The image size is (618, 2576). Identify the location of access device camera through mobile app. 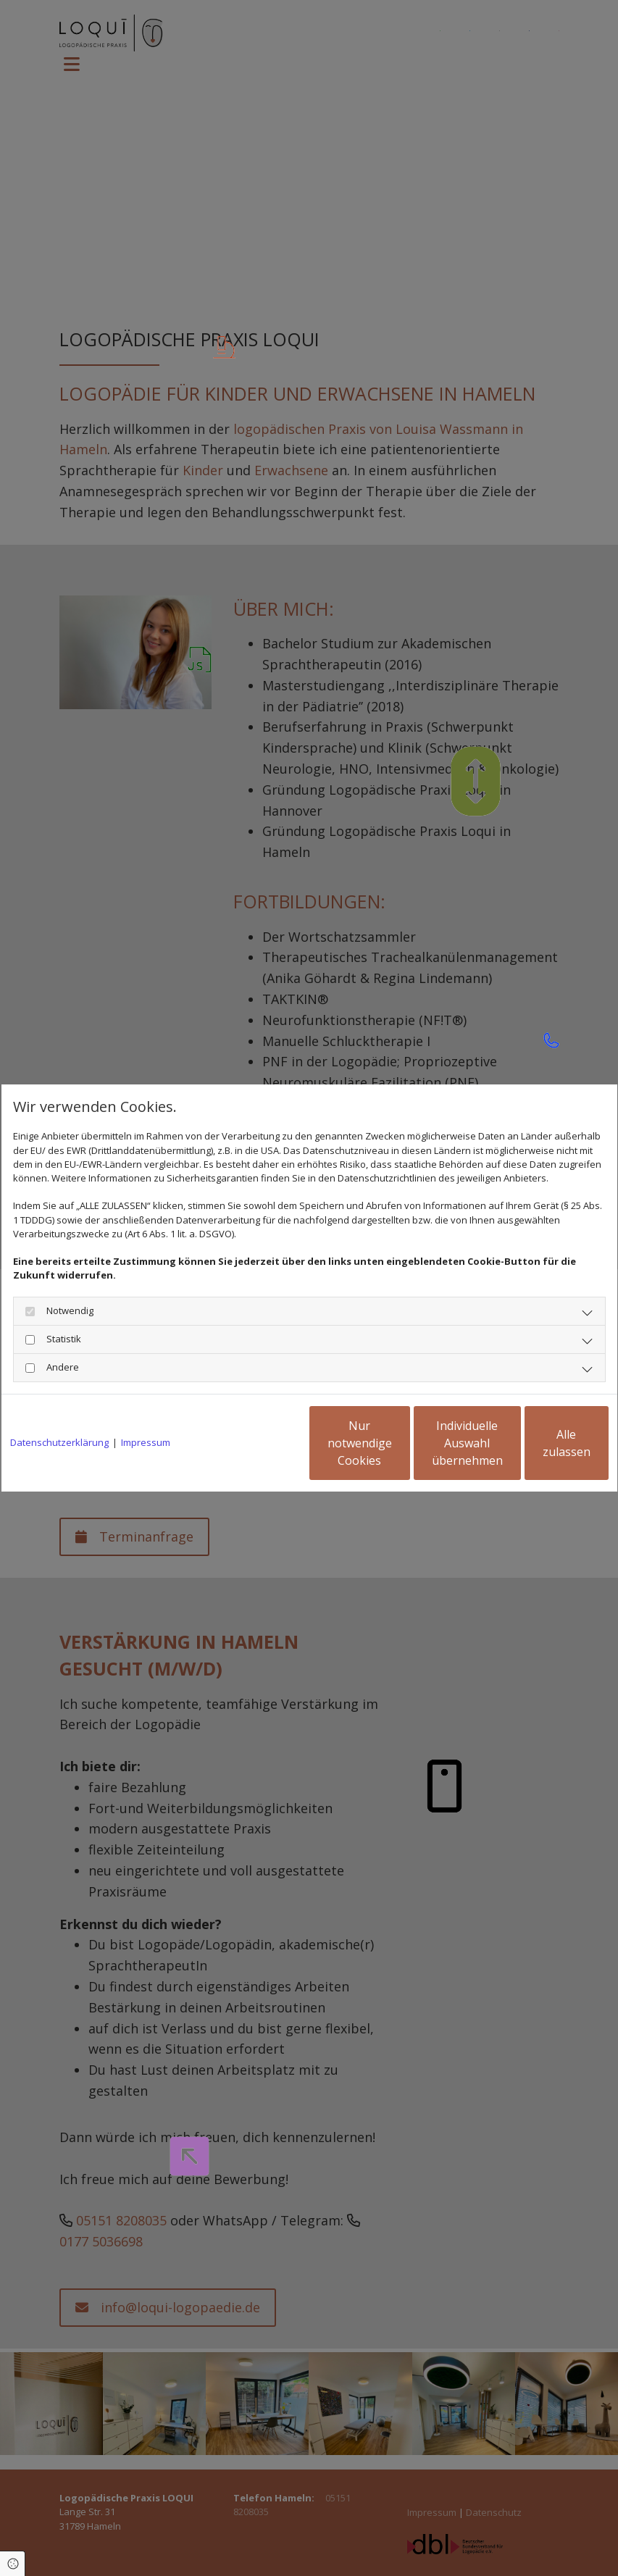
(444, 1786).